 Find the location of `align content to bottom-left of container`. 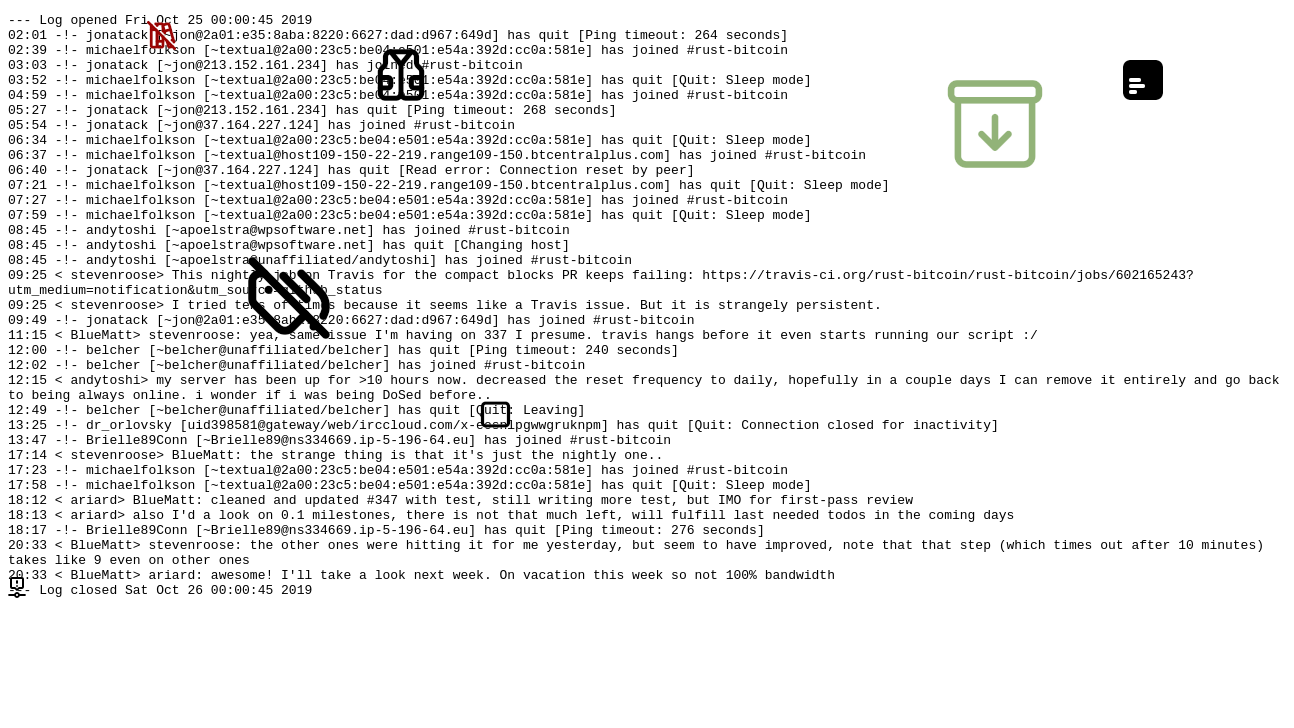

align content to bottom-left of container is located at coordinates (1143, 80).